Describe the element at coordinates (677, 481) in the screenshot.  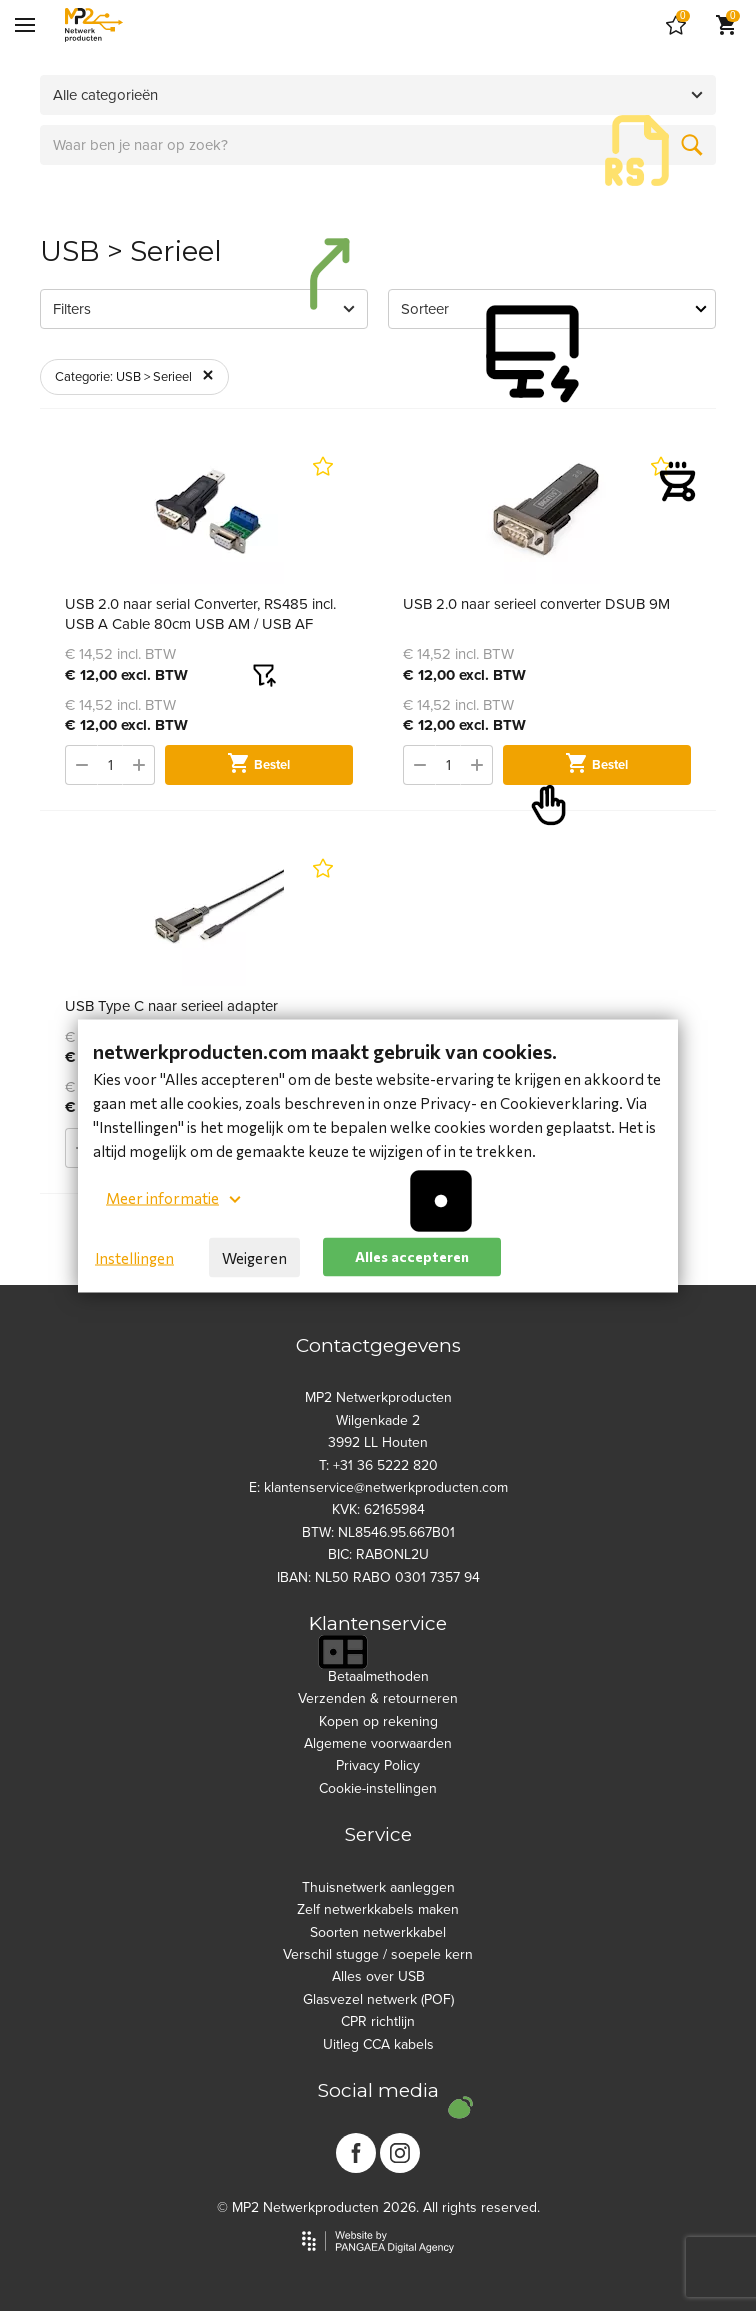
I see `access grill or barbecue settings` at that location.